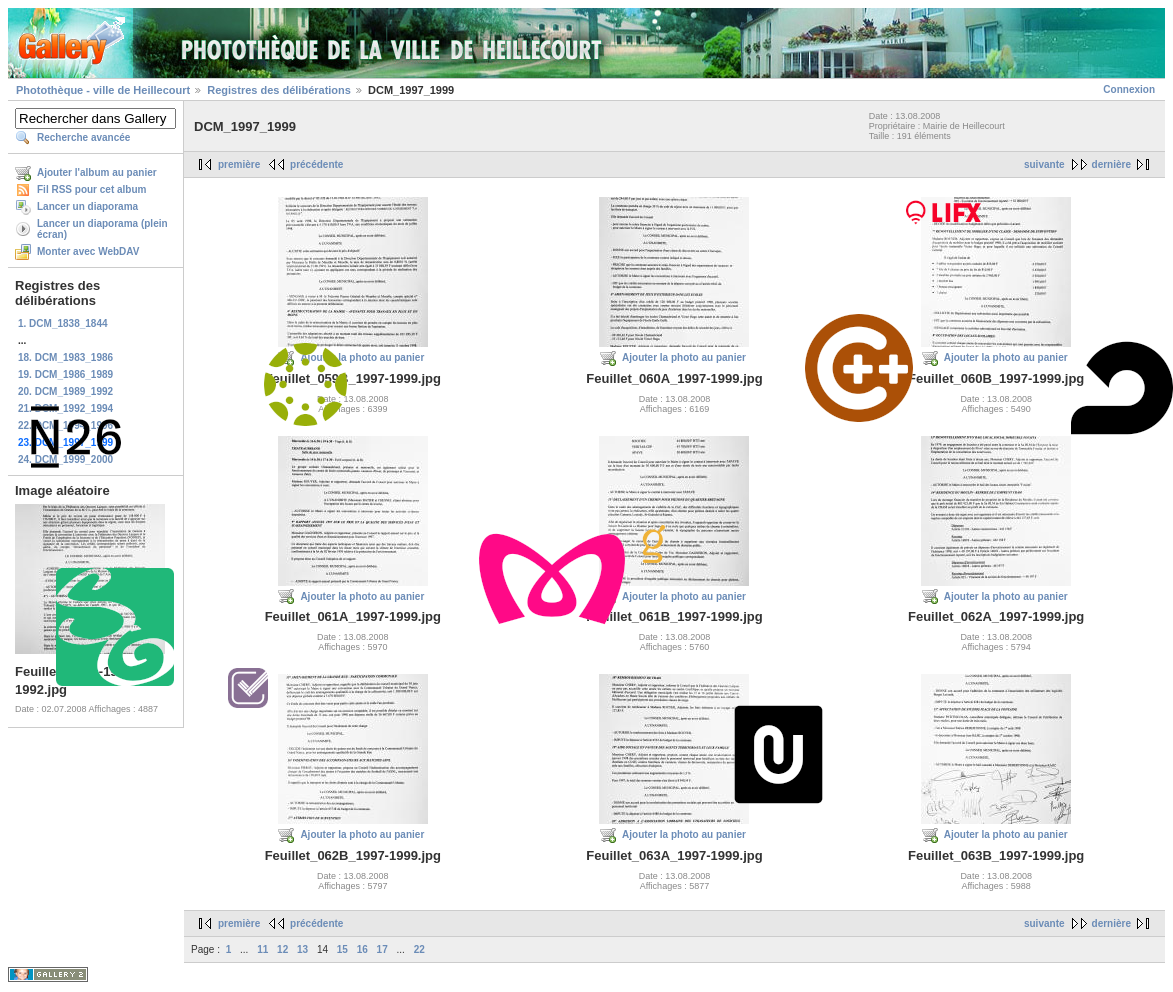  I want to click on open the trakt app, so click(248, 688).